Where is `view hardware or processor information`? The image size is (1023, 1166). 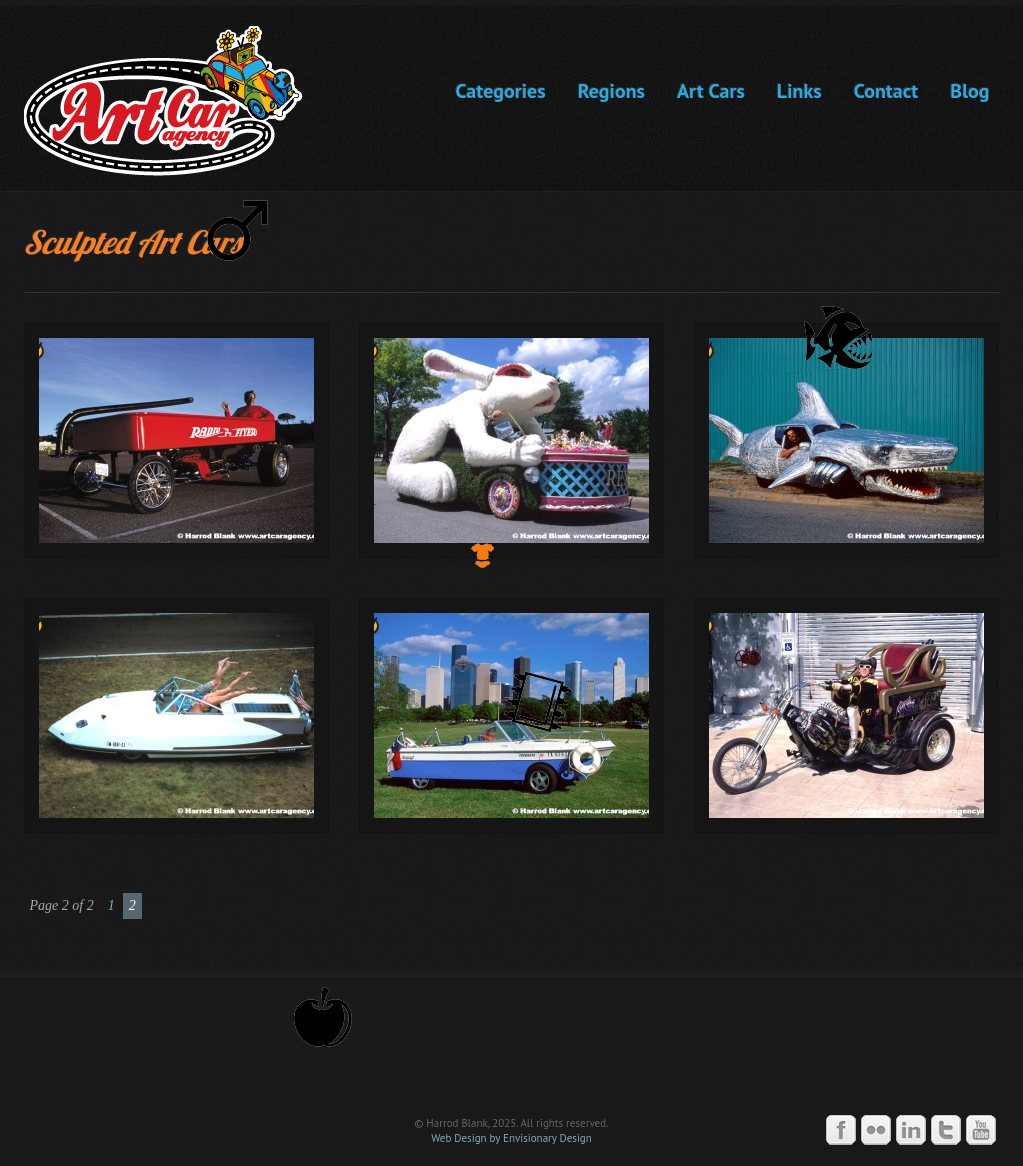 view hardware or processor information is located at coordinates (537, 702).